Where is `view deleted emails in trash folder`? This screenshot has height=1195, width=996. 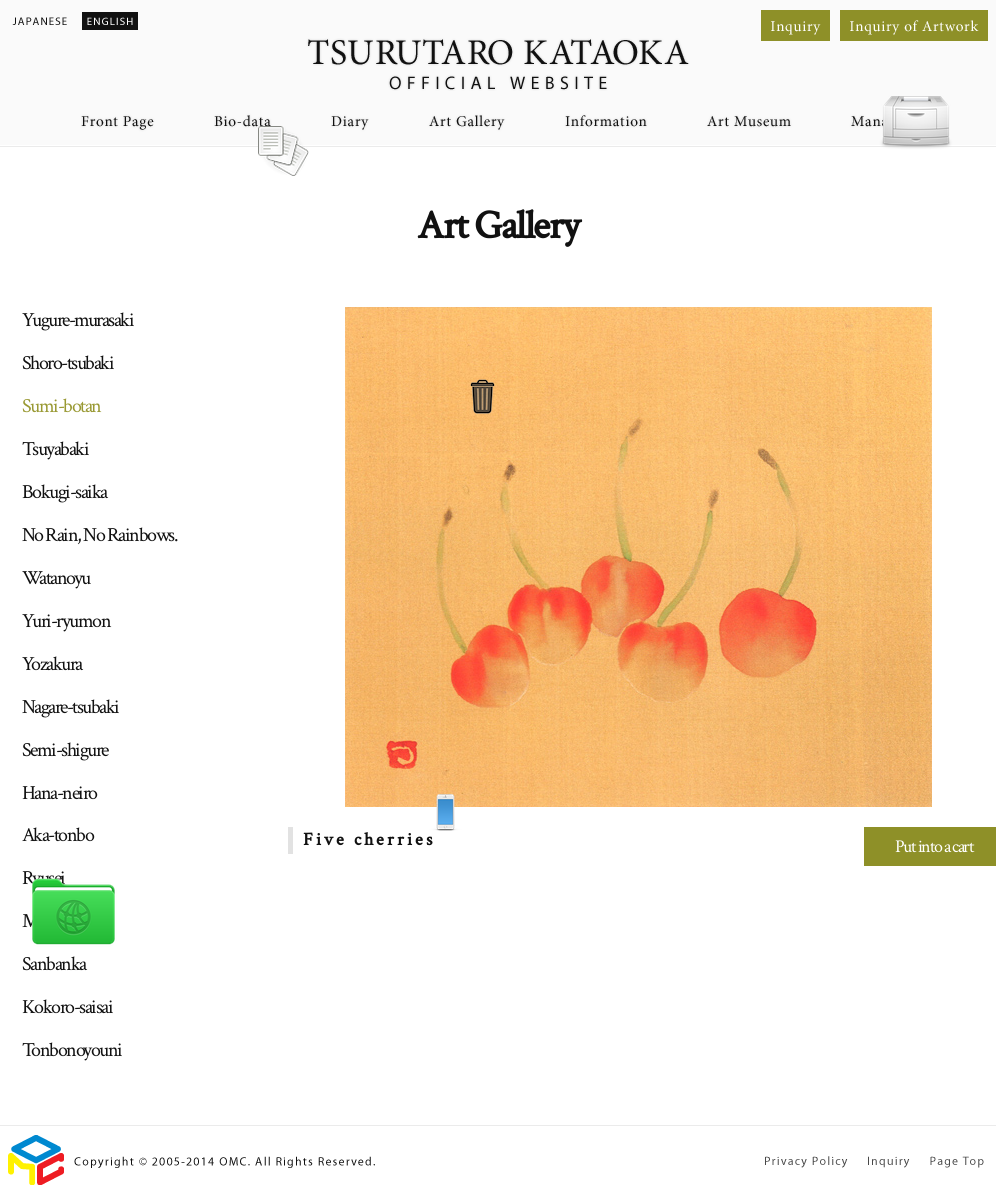
view deleted emails in trash folder is located at coordinates (482, 396).